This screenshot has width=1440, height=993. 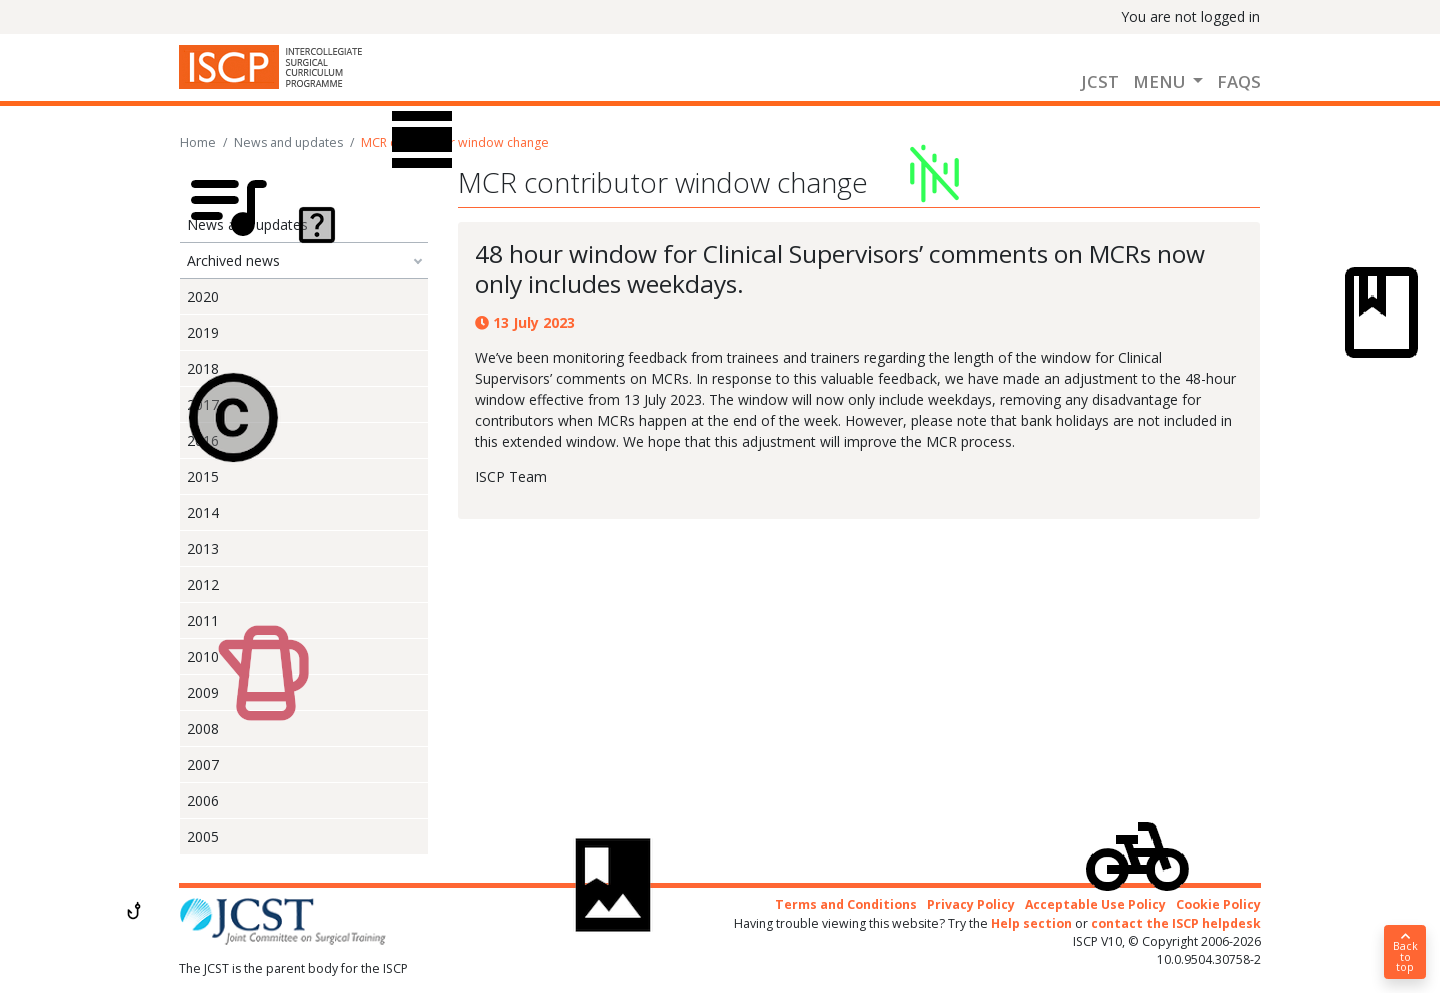 What do you see at coordinates (934, 173) in the screenshot?
I see `mute or disable audio input` at bounding box center [934, 173].